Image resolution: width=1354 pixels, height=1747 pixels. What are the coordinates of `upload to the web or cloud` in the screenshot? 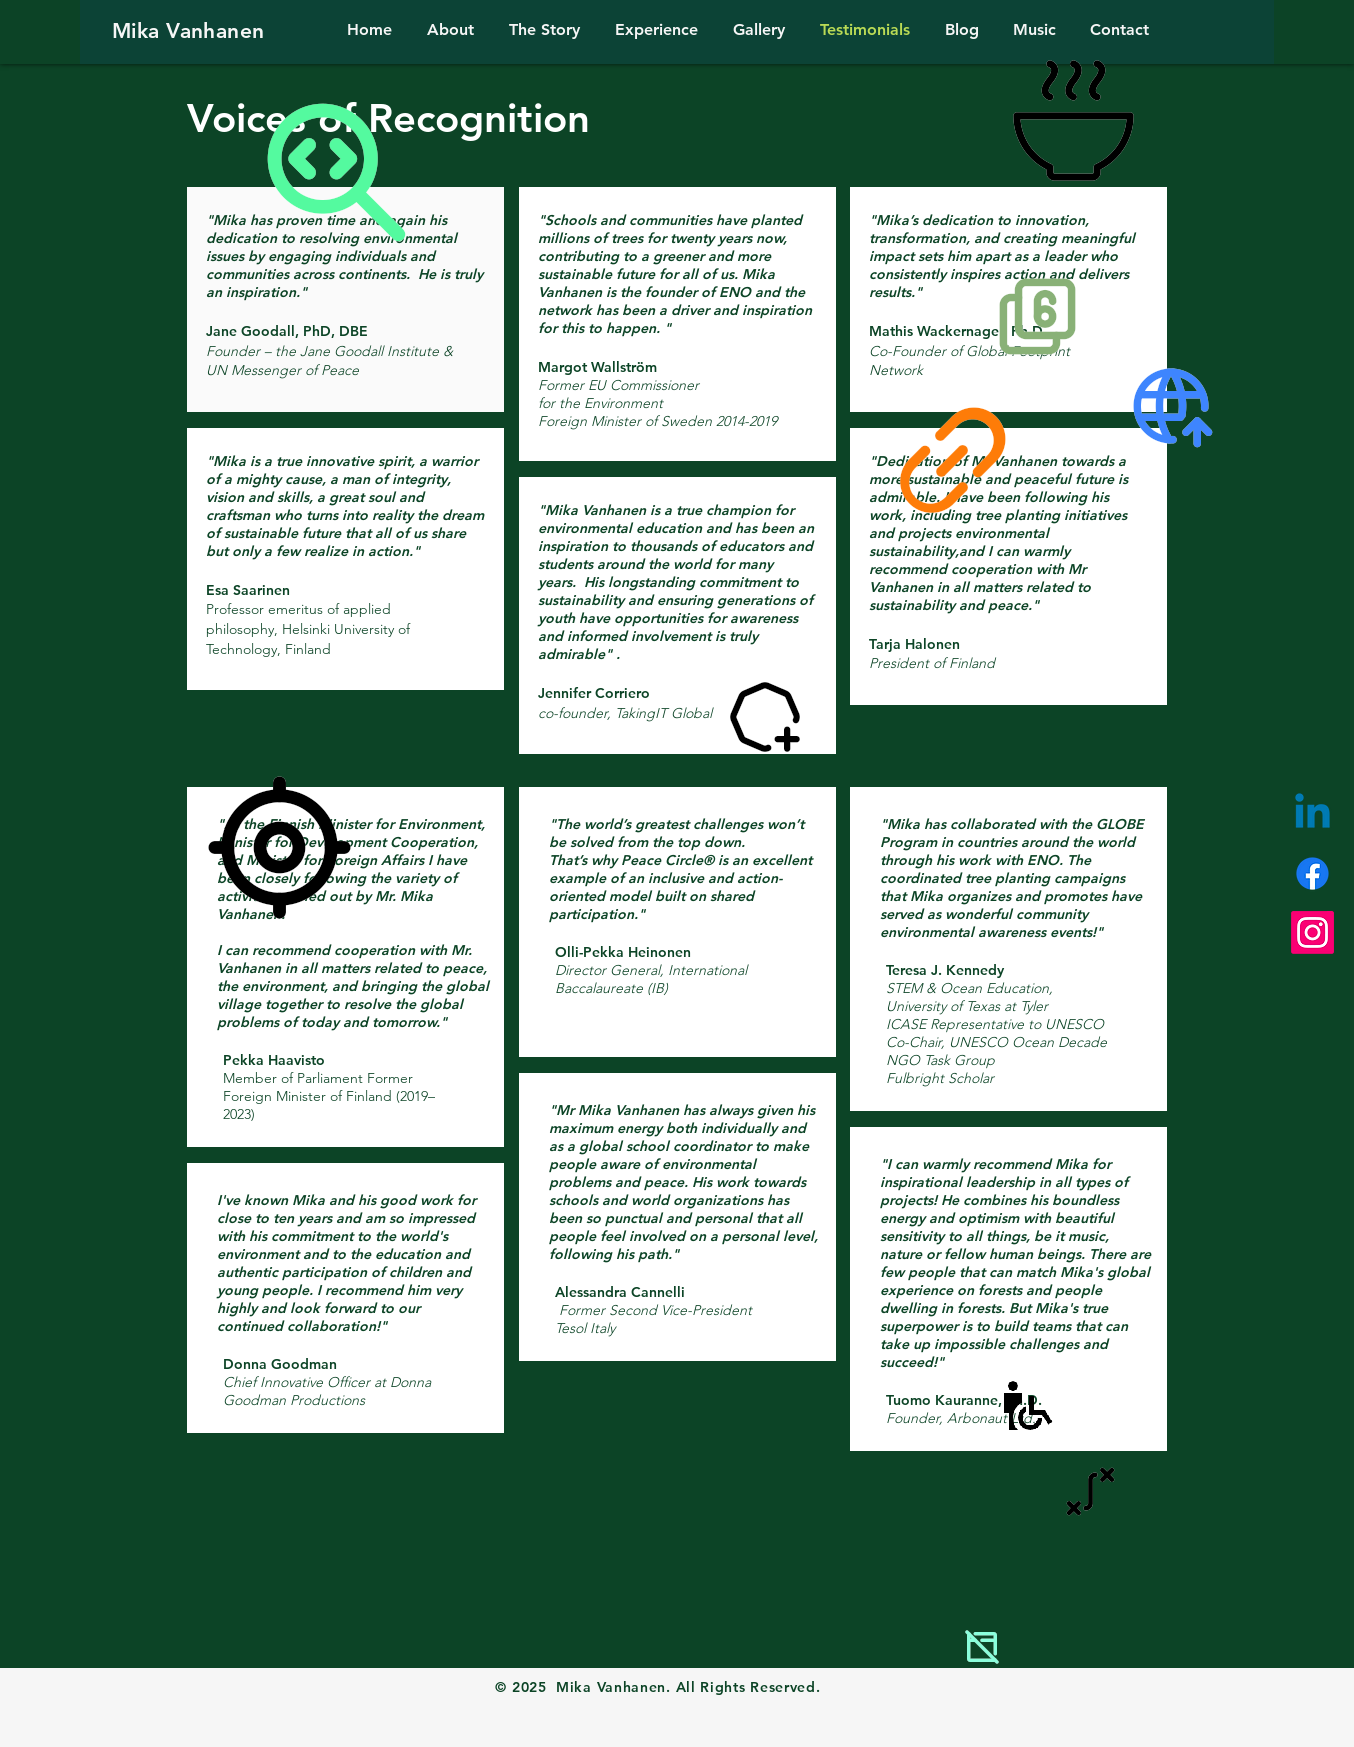 It's located at (1171, 406).